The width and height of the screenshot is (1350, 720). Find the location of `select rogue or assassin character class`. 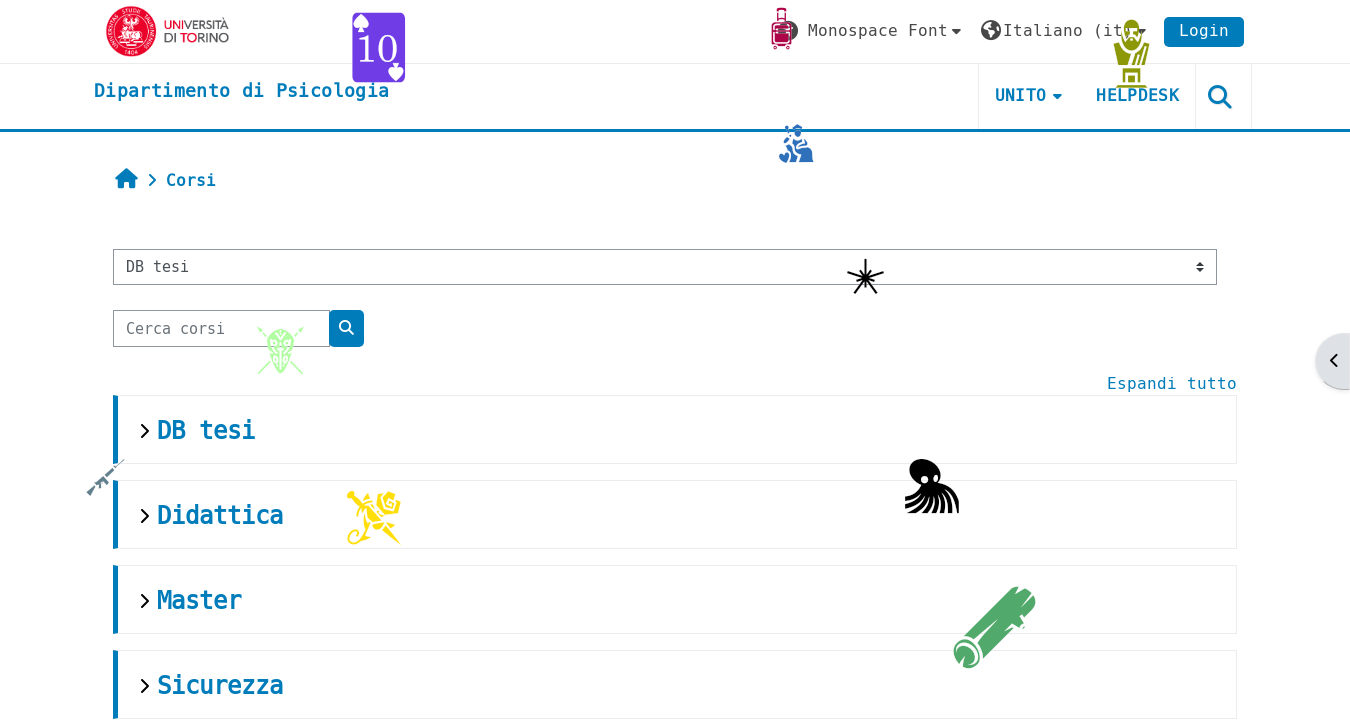

select rogue or assassin character class is located at coordinates (374, 518).